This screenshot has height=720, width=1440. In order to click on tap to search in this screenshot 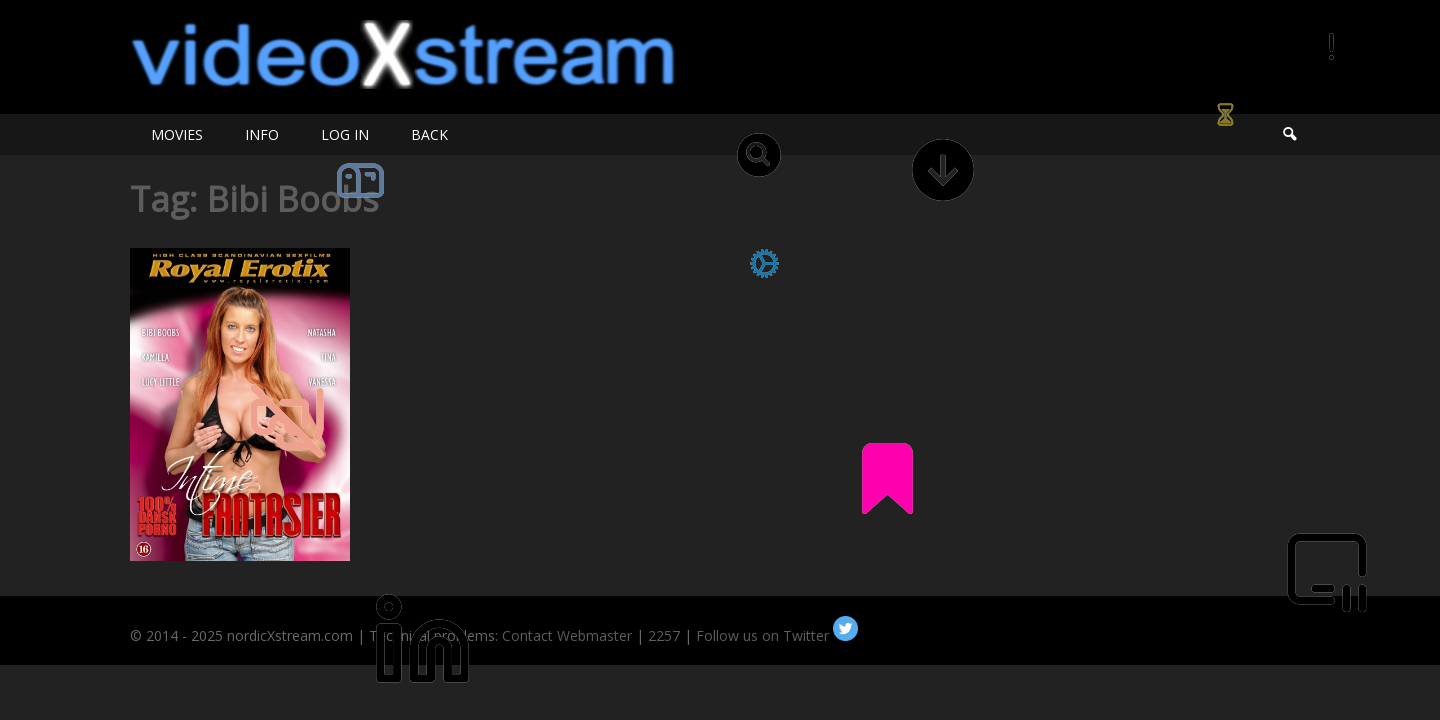, I will do `click(759, 155)`.